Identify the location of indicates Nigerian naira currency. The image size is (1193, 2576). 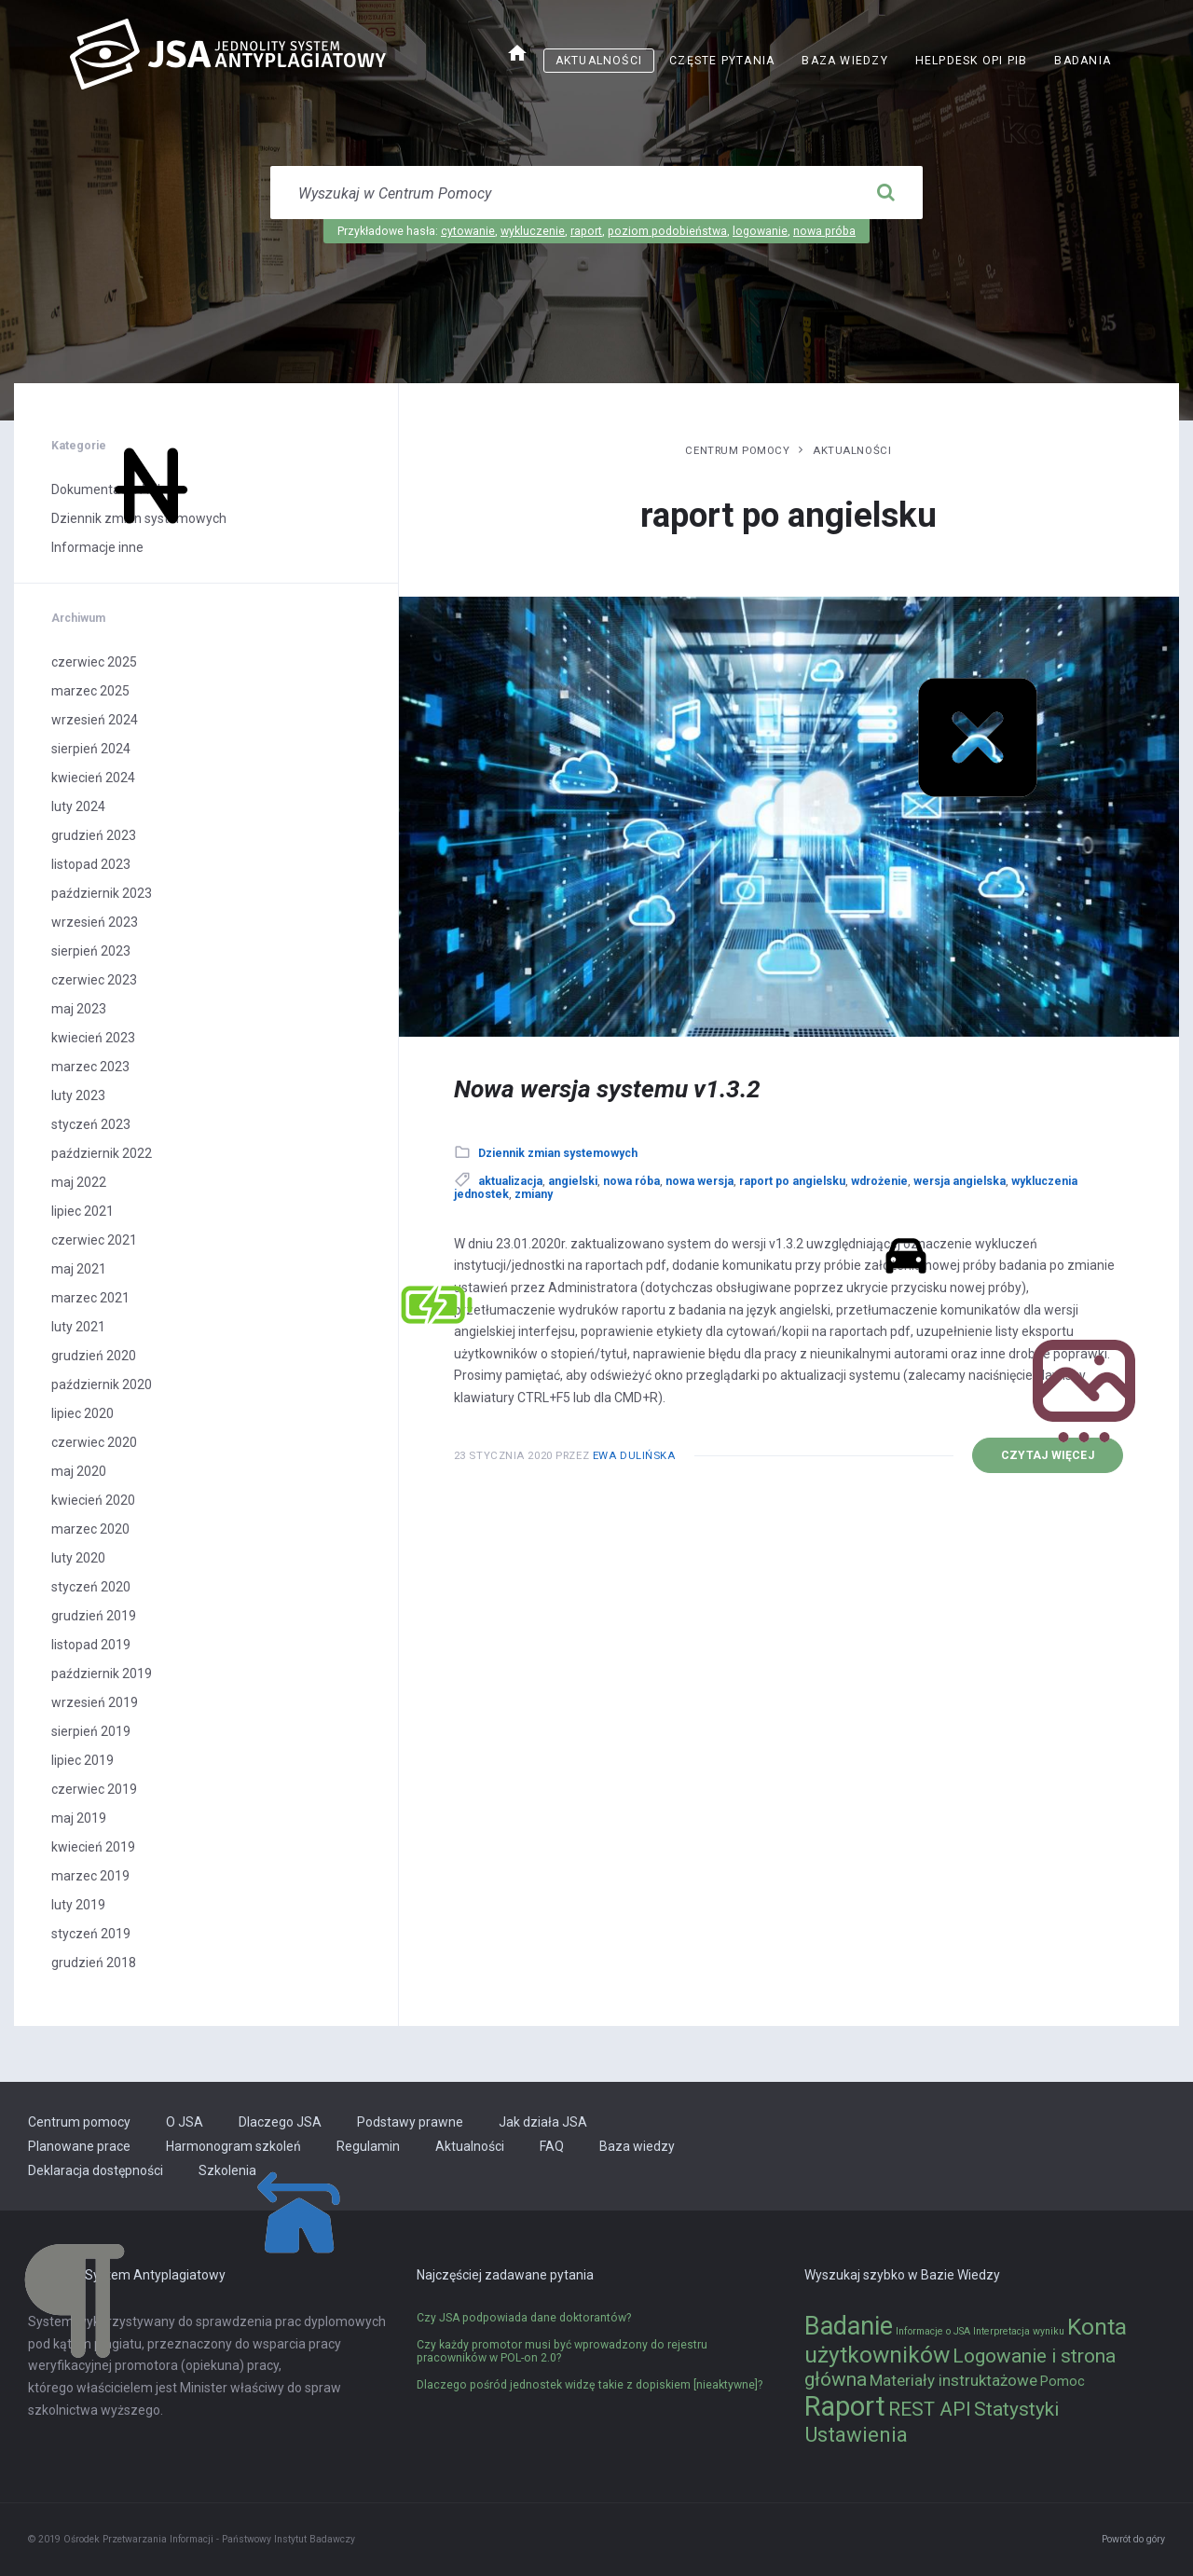
(151, 486).